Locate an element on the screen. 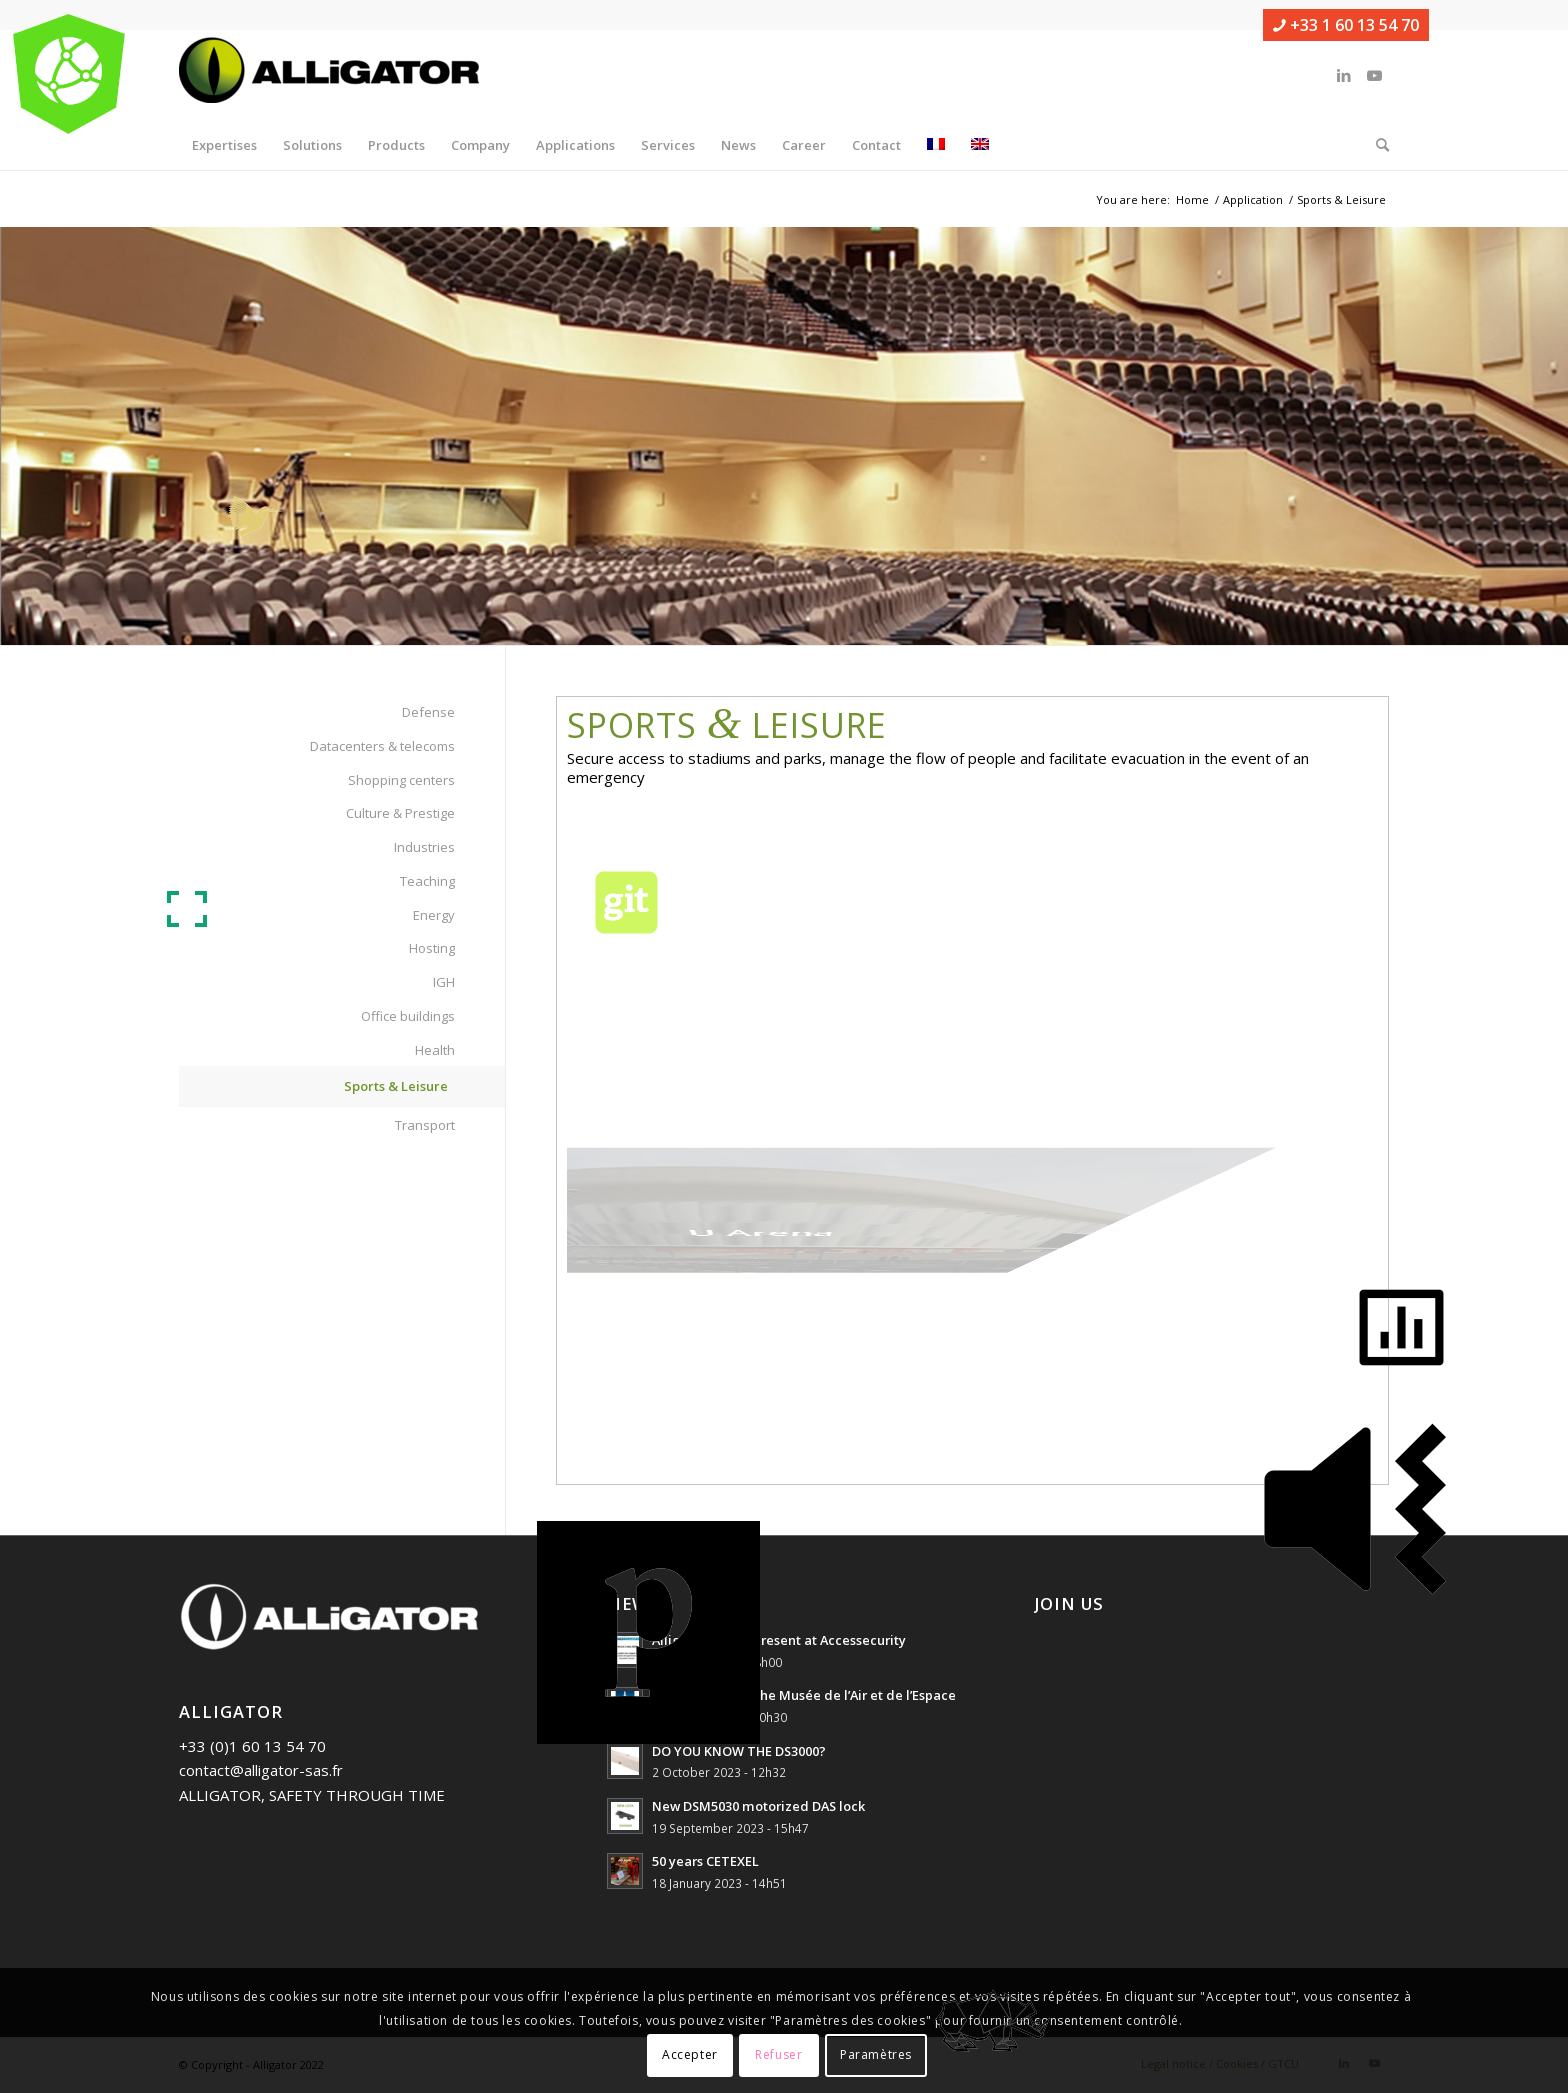  link to Publons researcher profile is located at coordinates (648, 1632).